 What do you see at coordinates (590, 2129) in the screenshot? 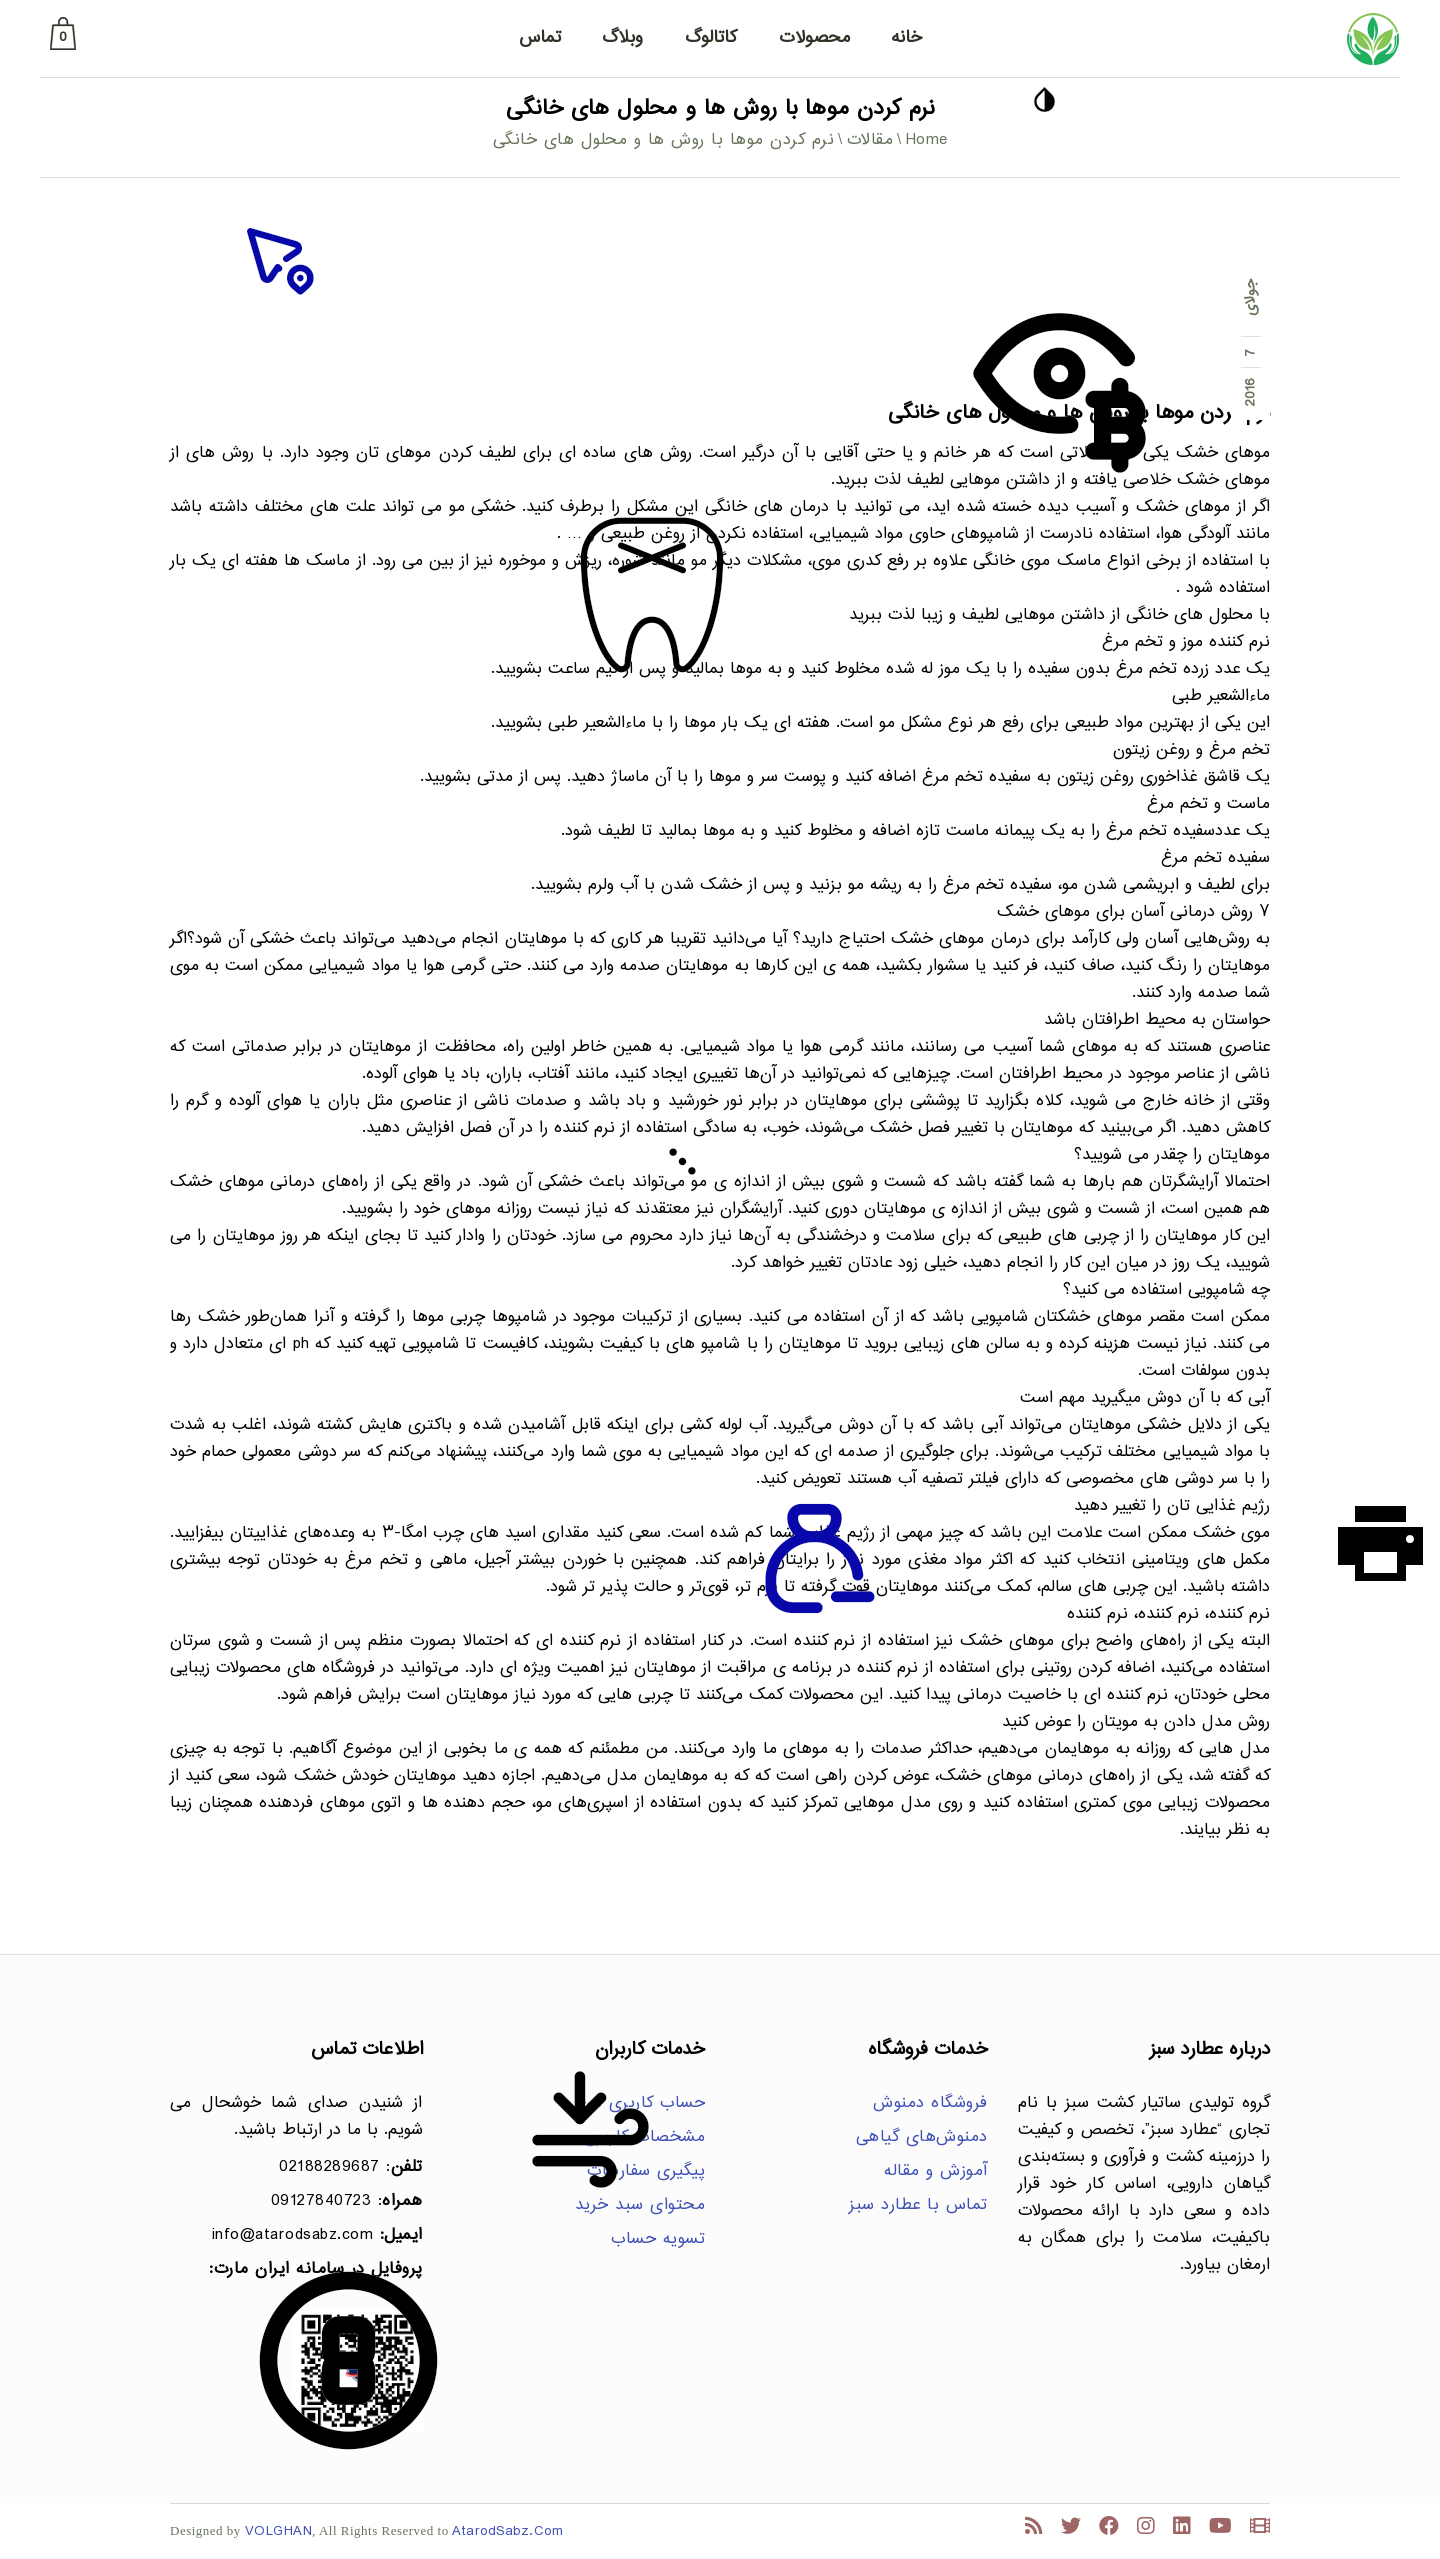
I see `indicates wind direction moving downward` at bounding box center [590, 2129].